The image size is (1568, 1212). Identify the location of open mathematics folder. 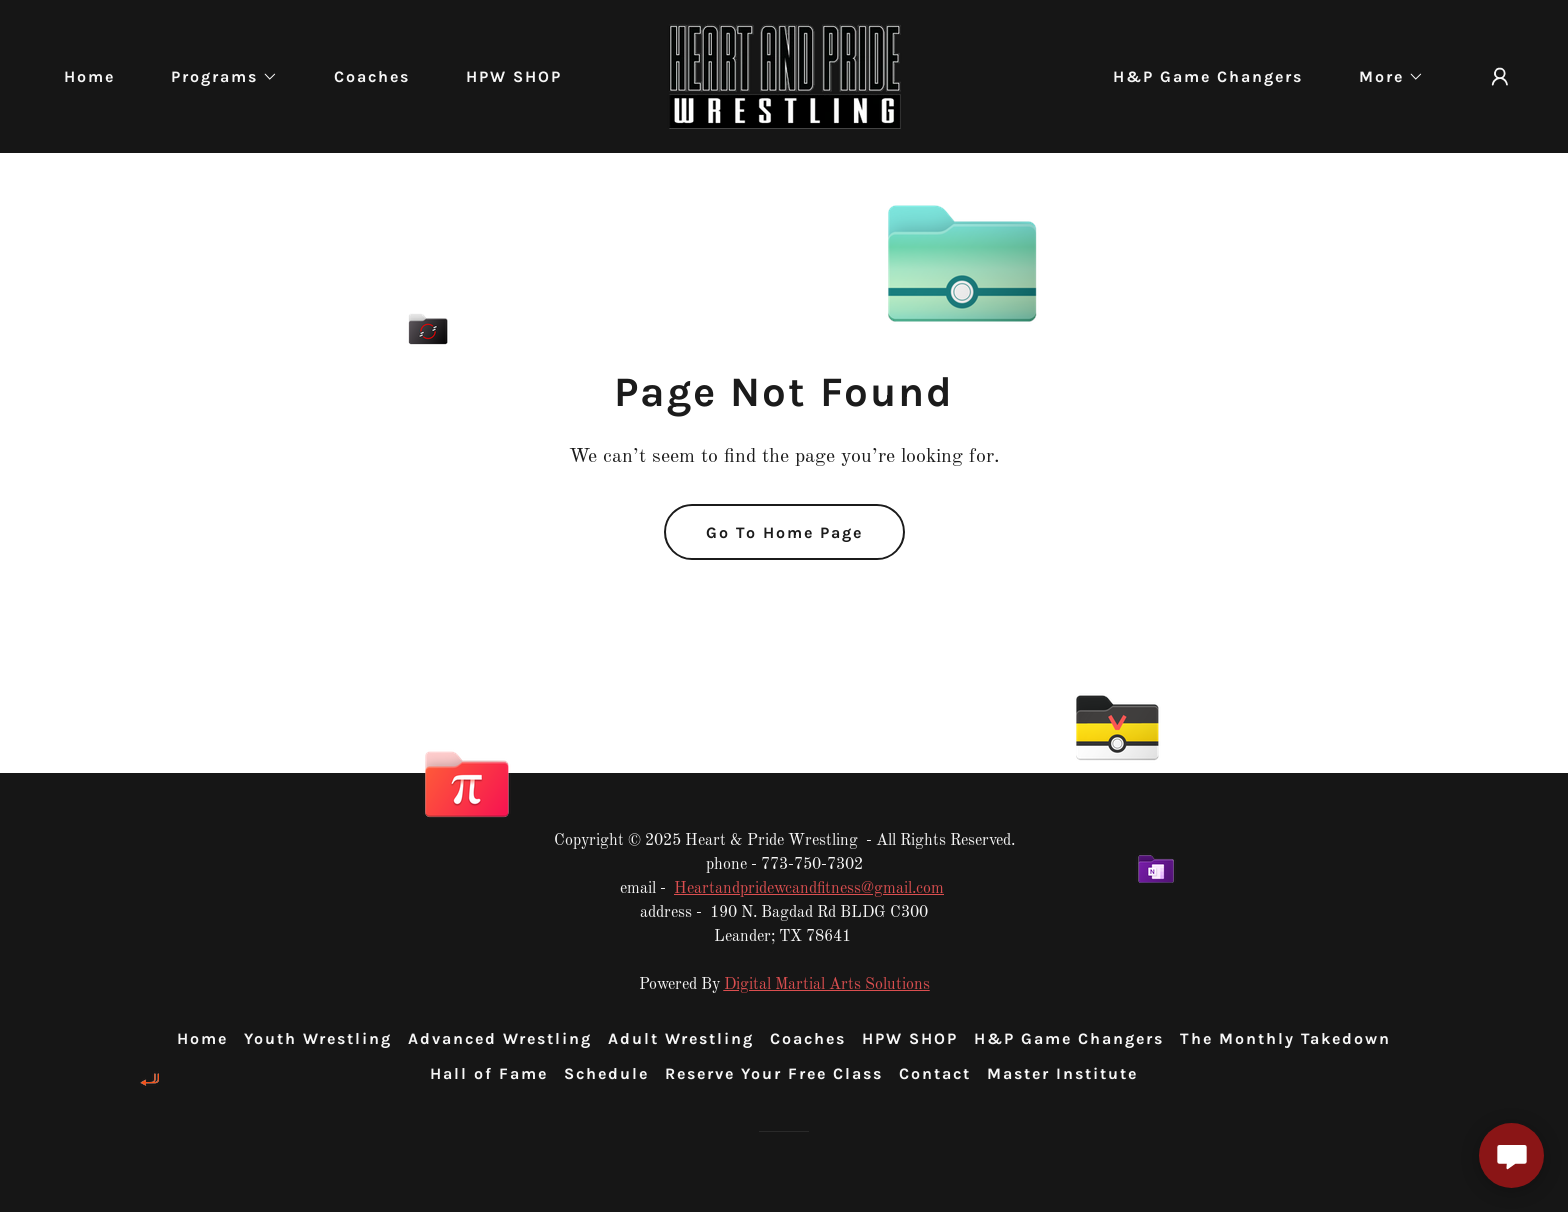
(466, 786).